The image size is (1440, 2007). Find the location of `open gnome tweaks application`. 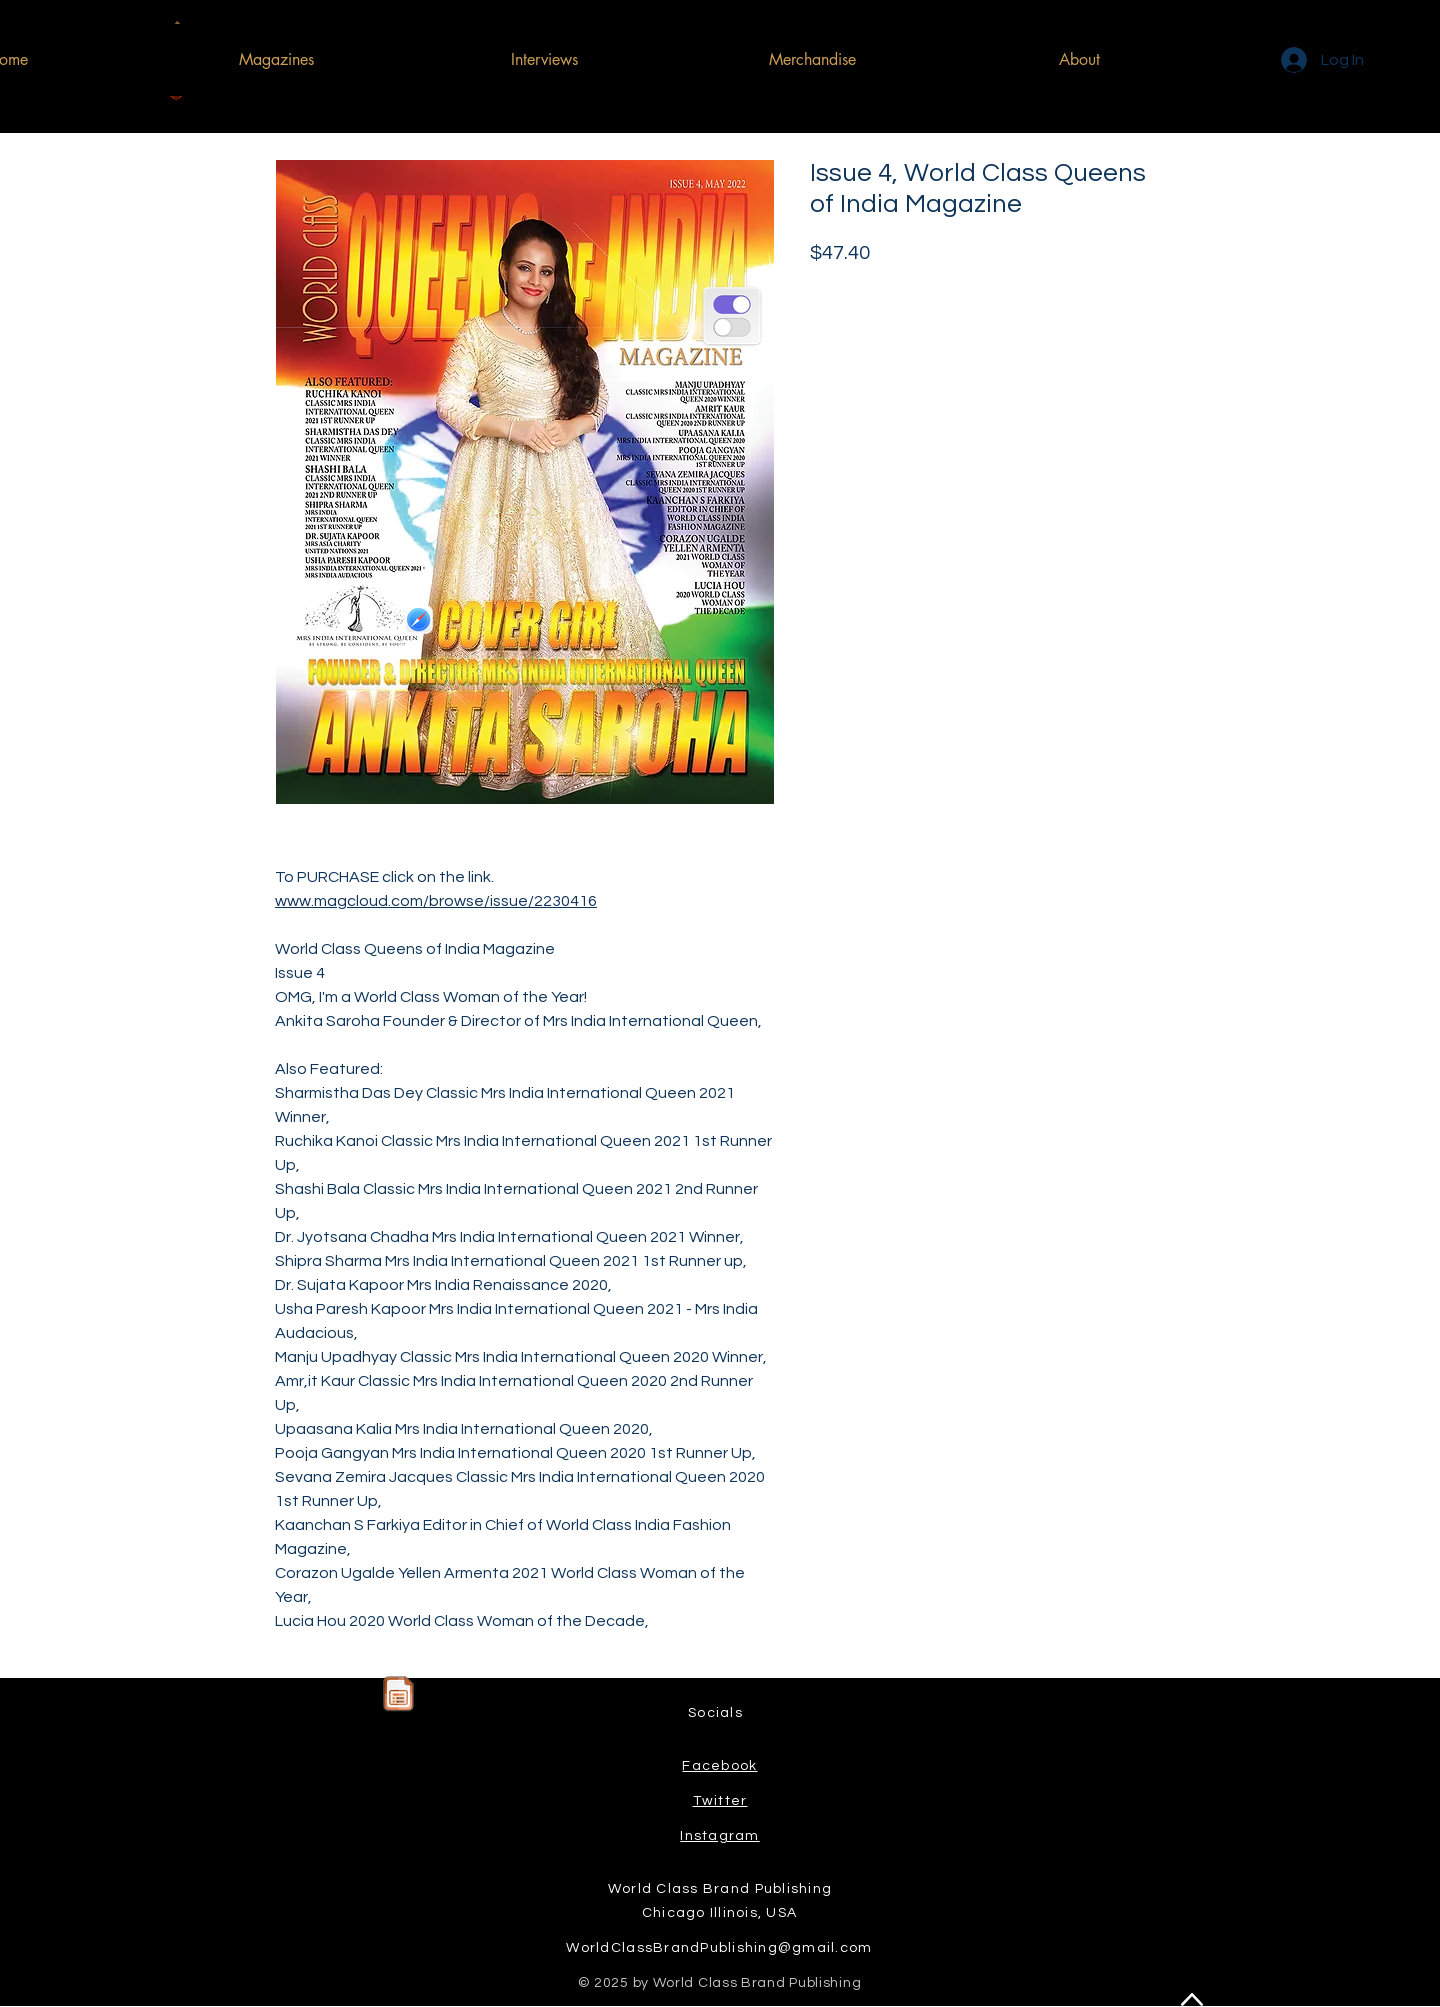

open gnome tweaks application is located at coordinates (732, 316).